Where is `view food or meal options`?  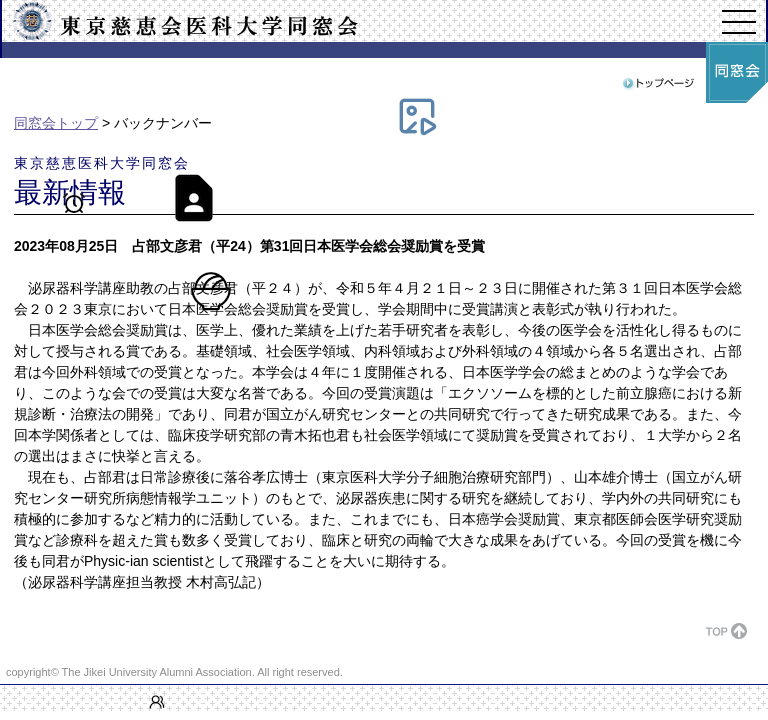
view food or meal options is located at coordinates (211, 292).